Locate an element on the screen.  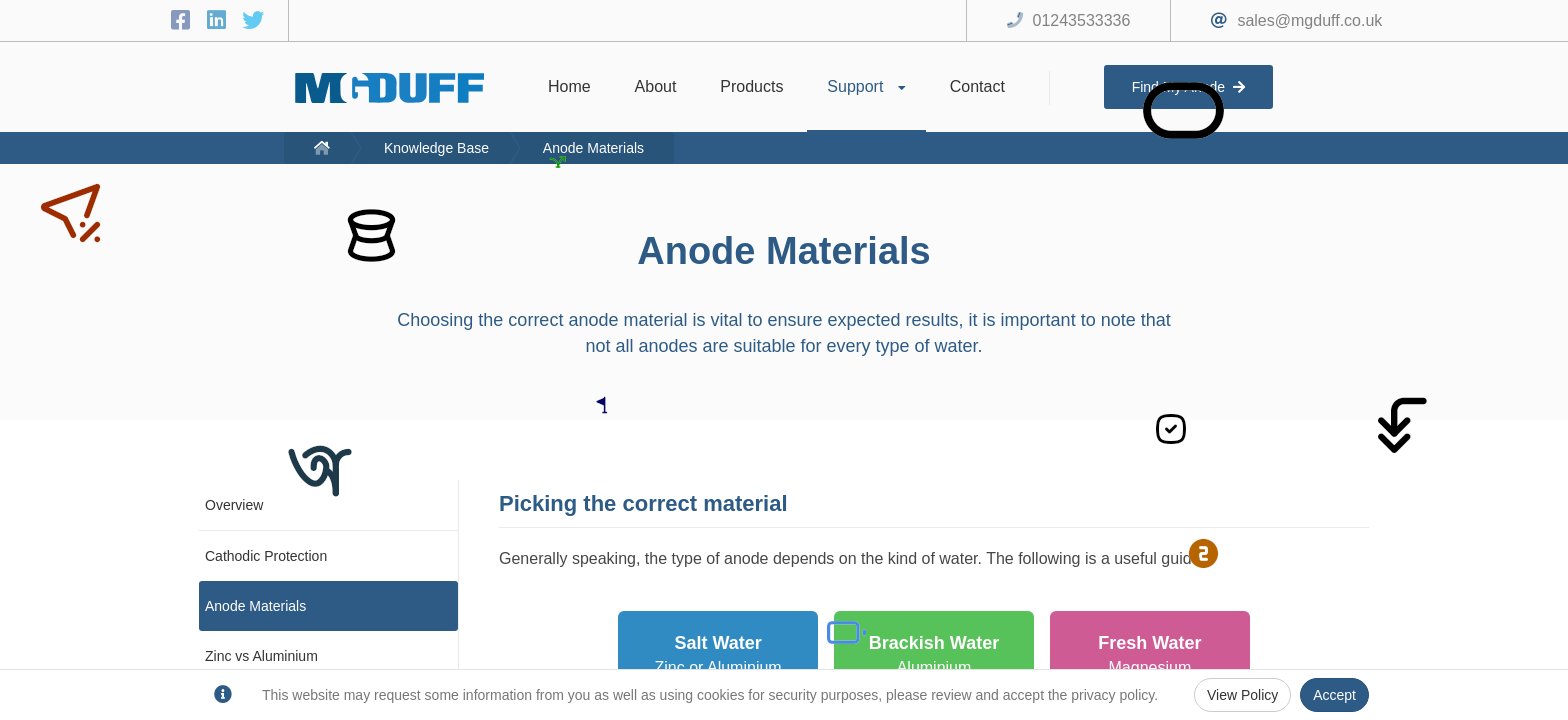
switch to bangla language input is located at coordinates (320, 471).